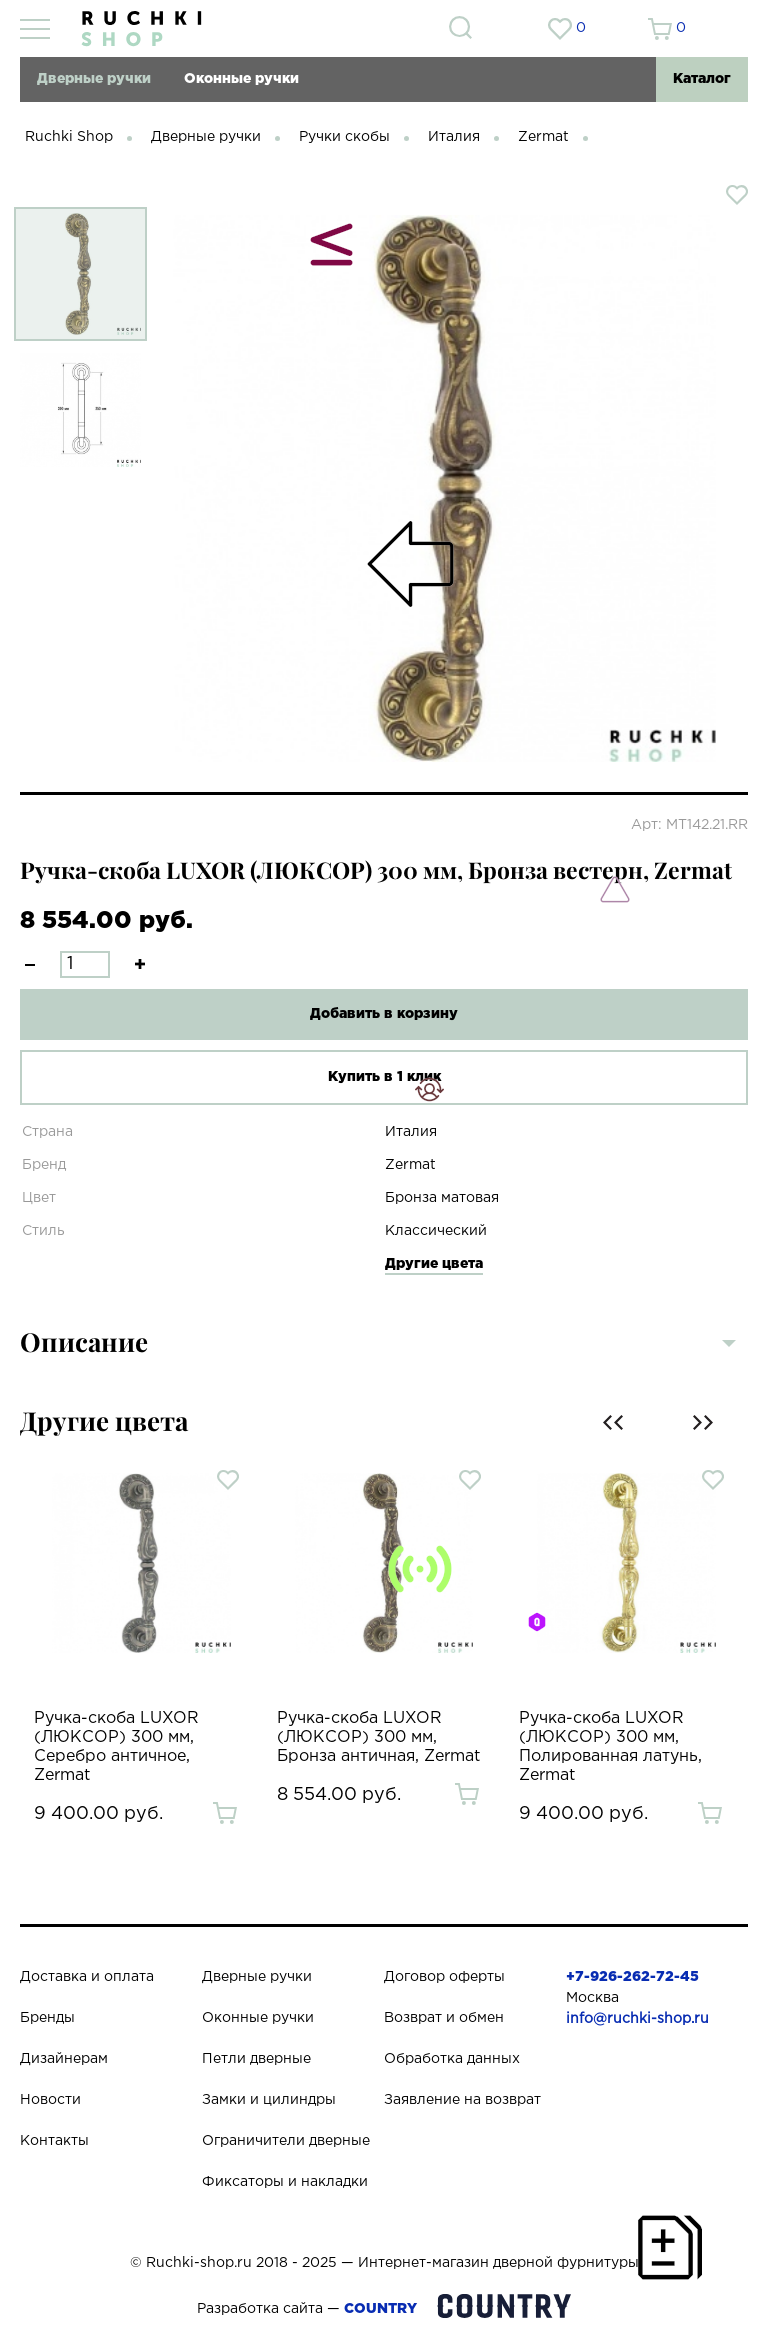  I want to click on indicates a warning or caution state, so click(615, 890).